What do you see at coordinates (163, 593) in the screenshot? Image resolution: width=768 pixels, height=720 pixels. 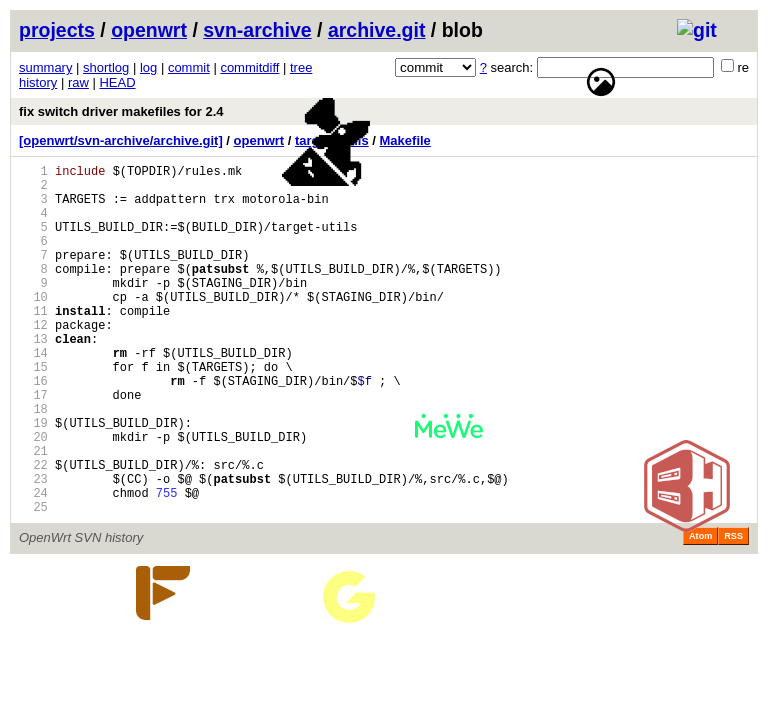 I see `open FreeTube app` at bounding box center [163, 593].